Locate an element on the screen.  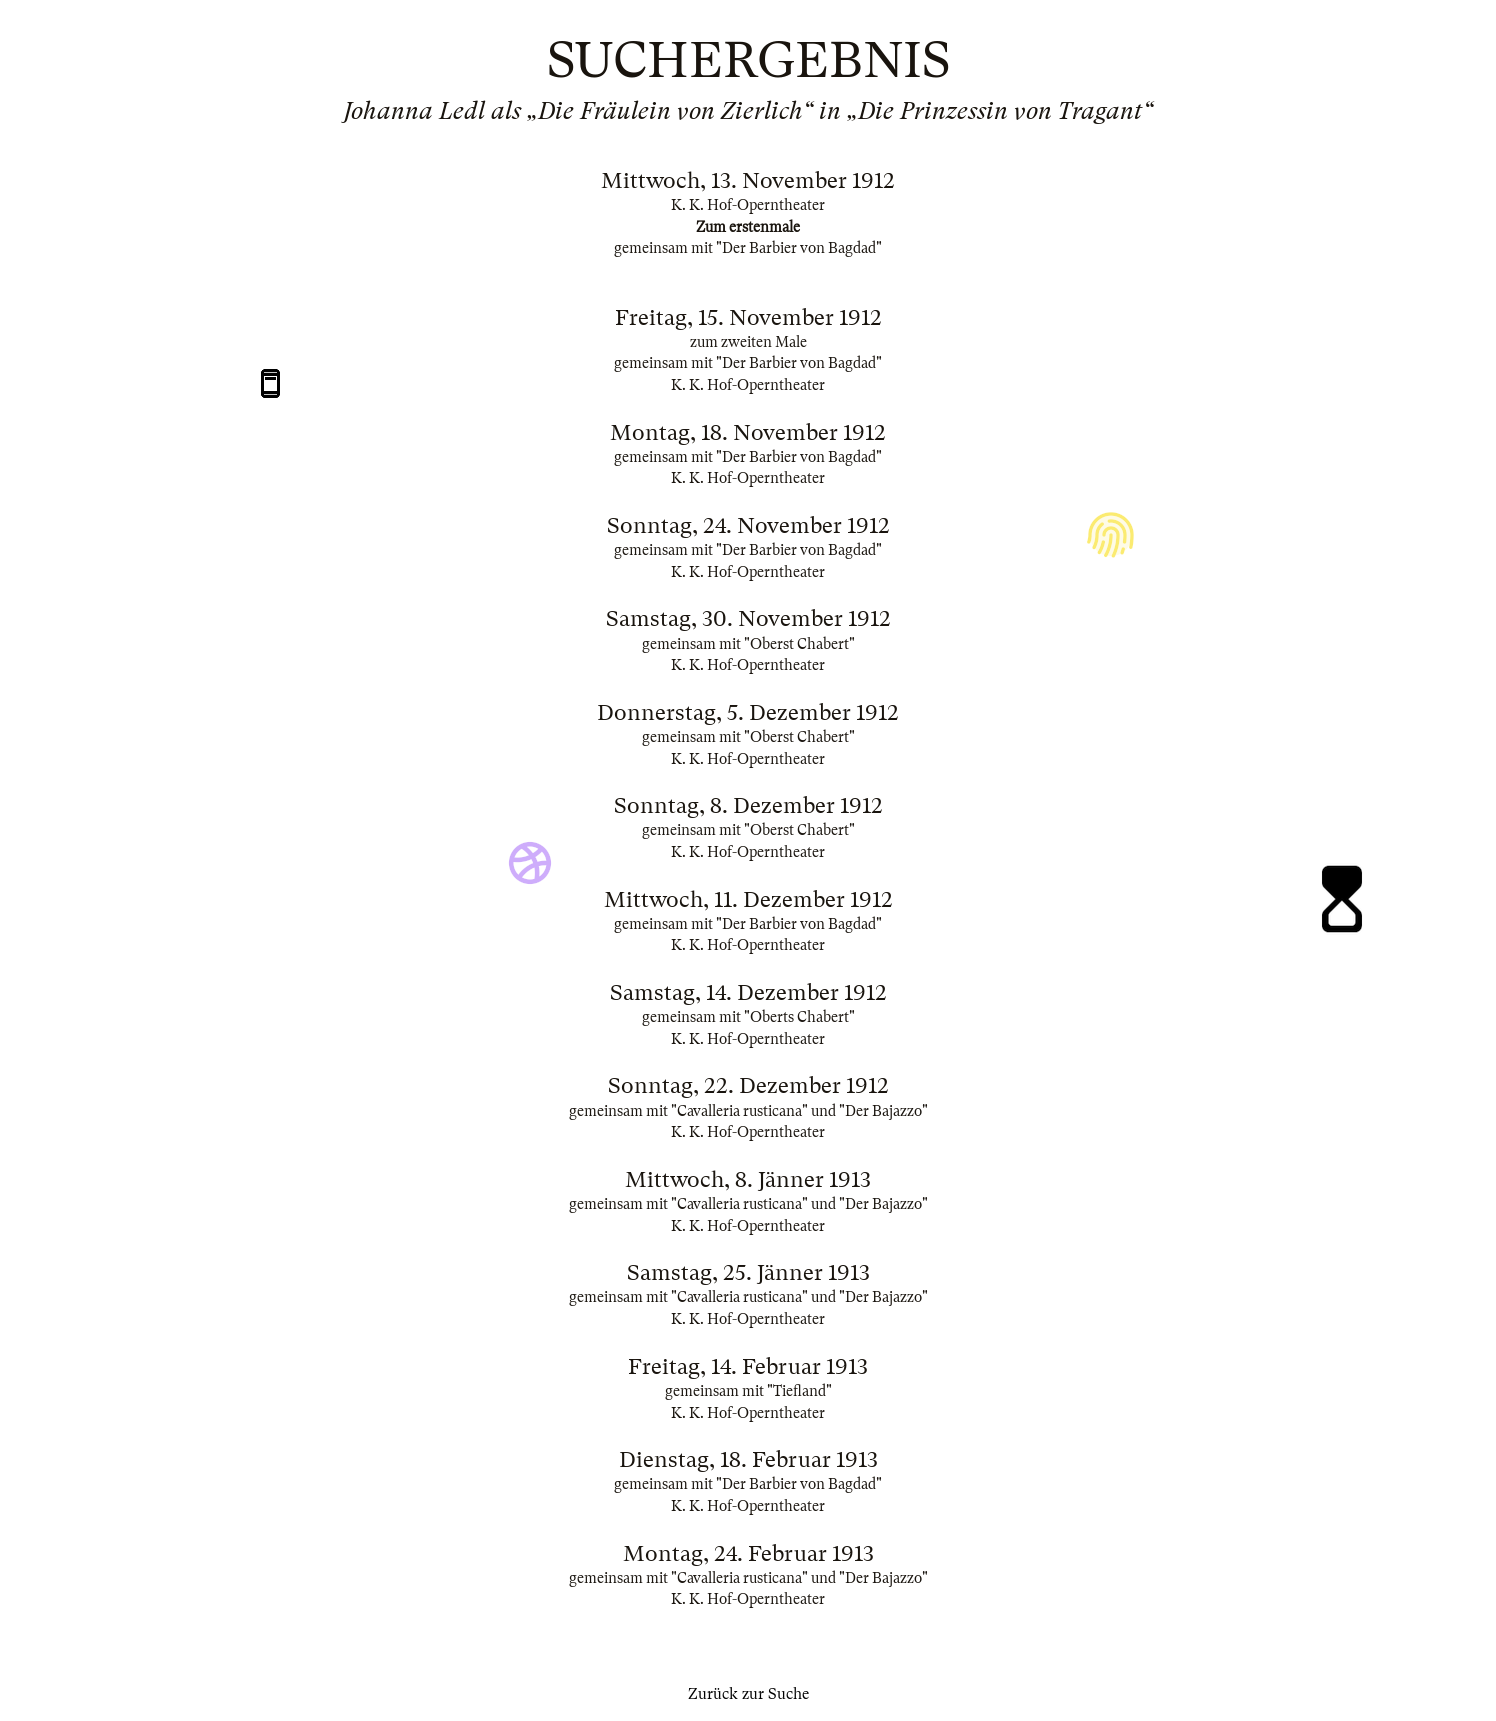
authenticate with biometric fingerprint is located at coordinates (1111, 535).